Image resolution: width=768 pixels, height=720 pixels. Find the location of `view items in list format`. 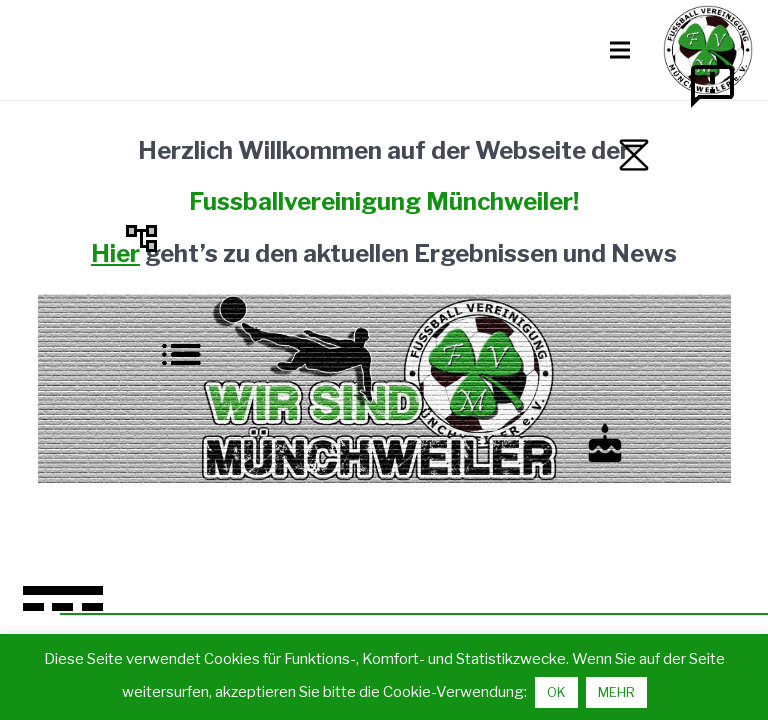

view items in list format is located at coordinates (181, 354).